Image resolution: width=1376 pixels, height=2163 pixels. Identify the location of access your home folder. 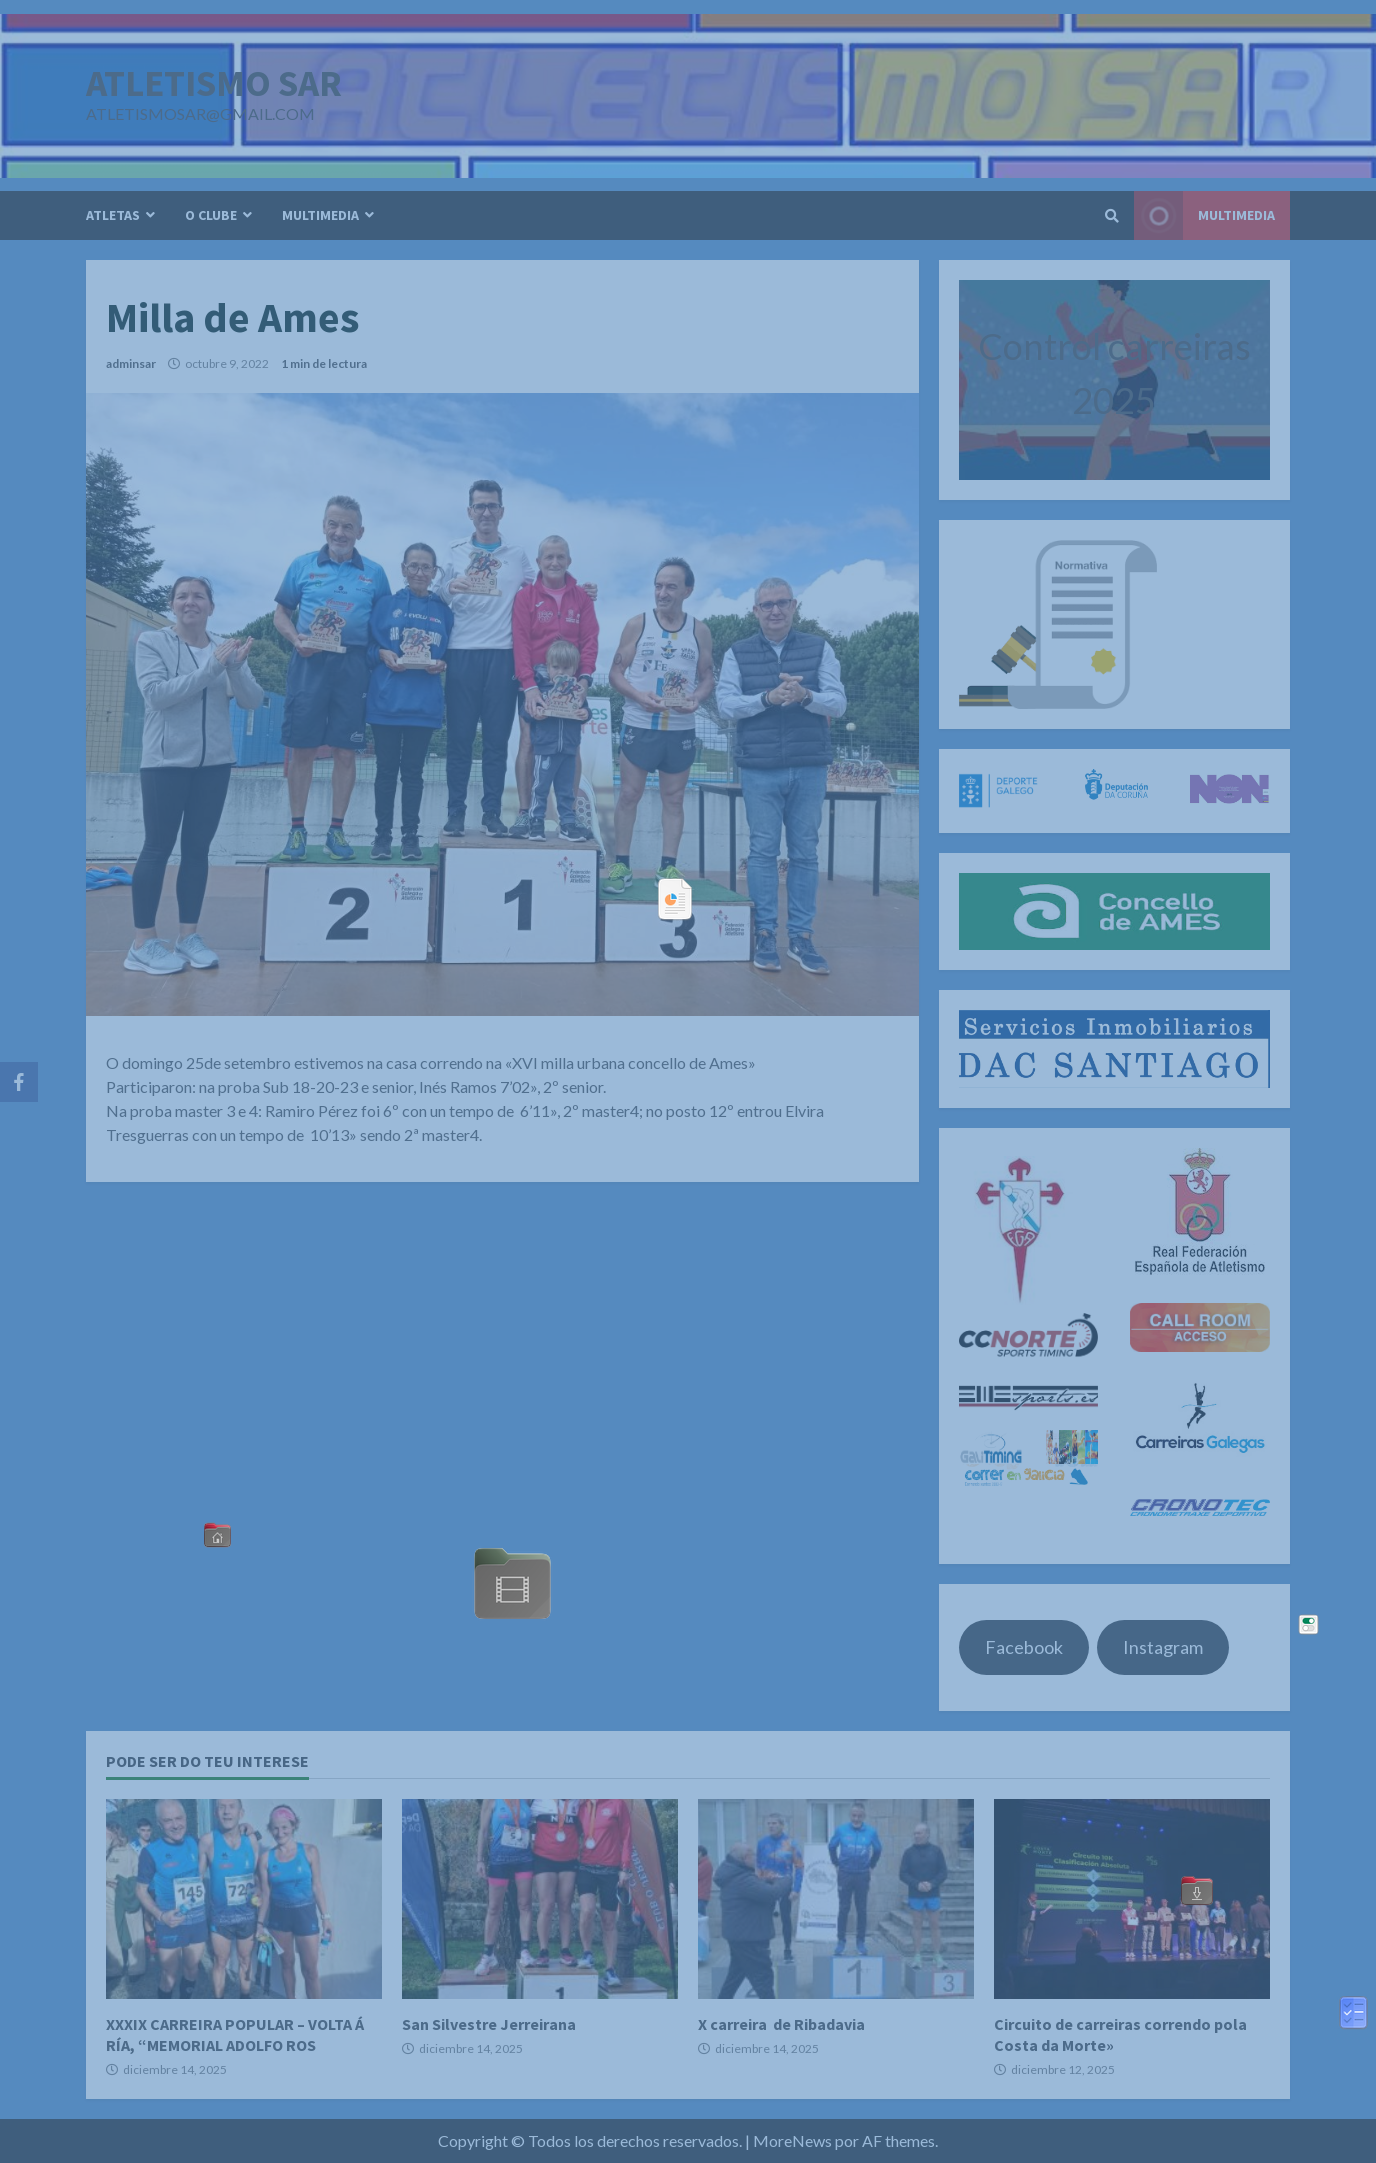
(217, 1534).